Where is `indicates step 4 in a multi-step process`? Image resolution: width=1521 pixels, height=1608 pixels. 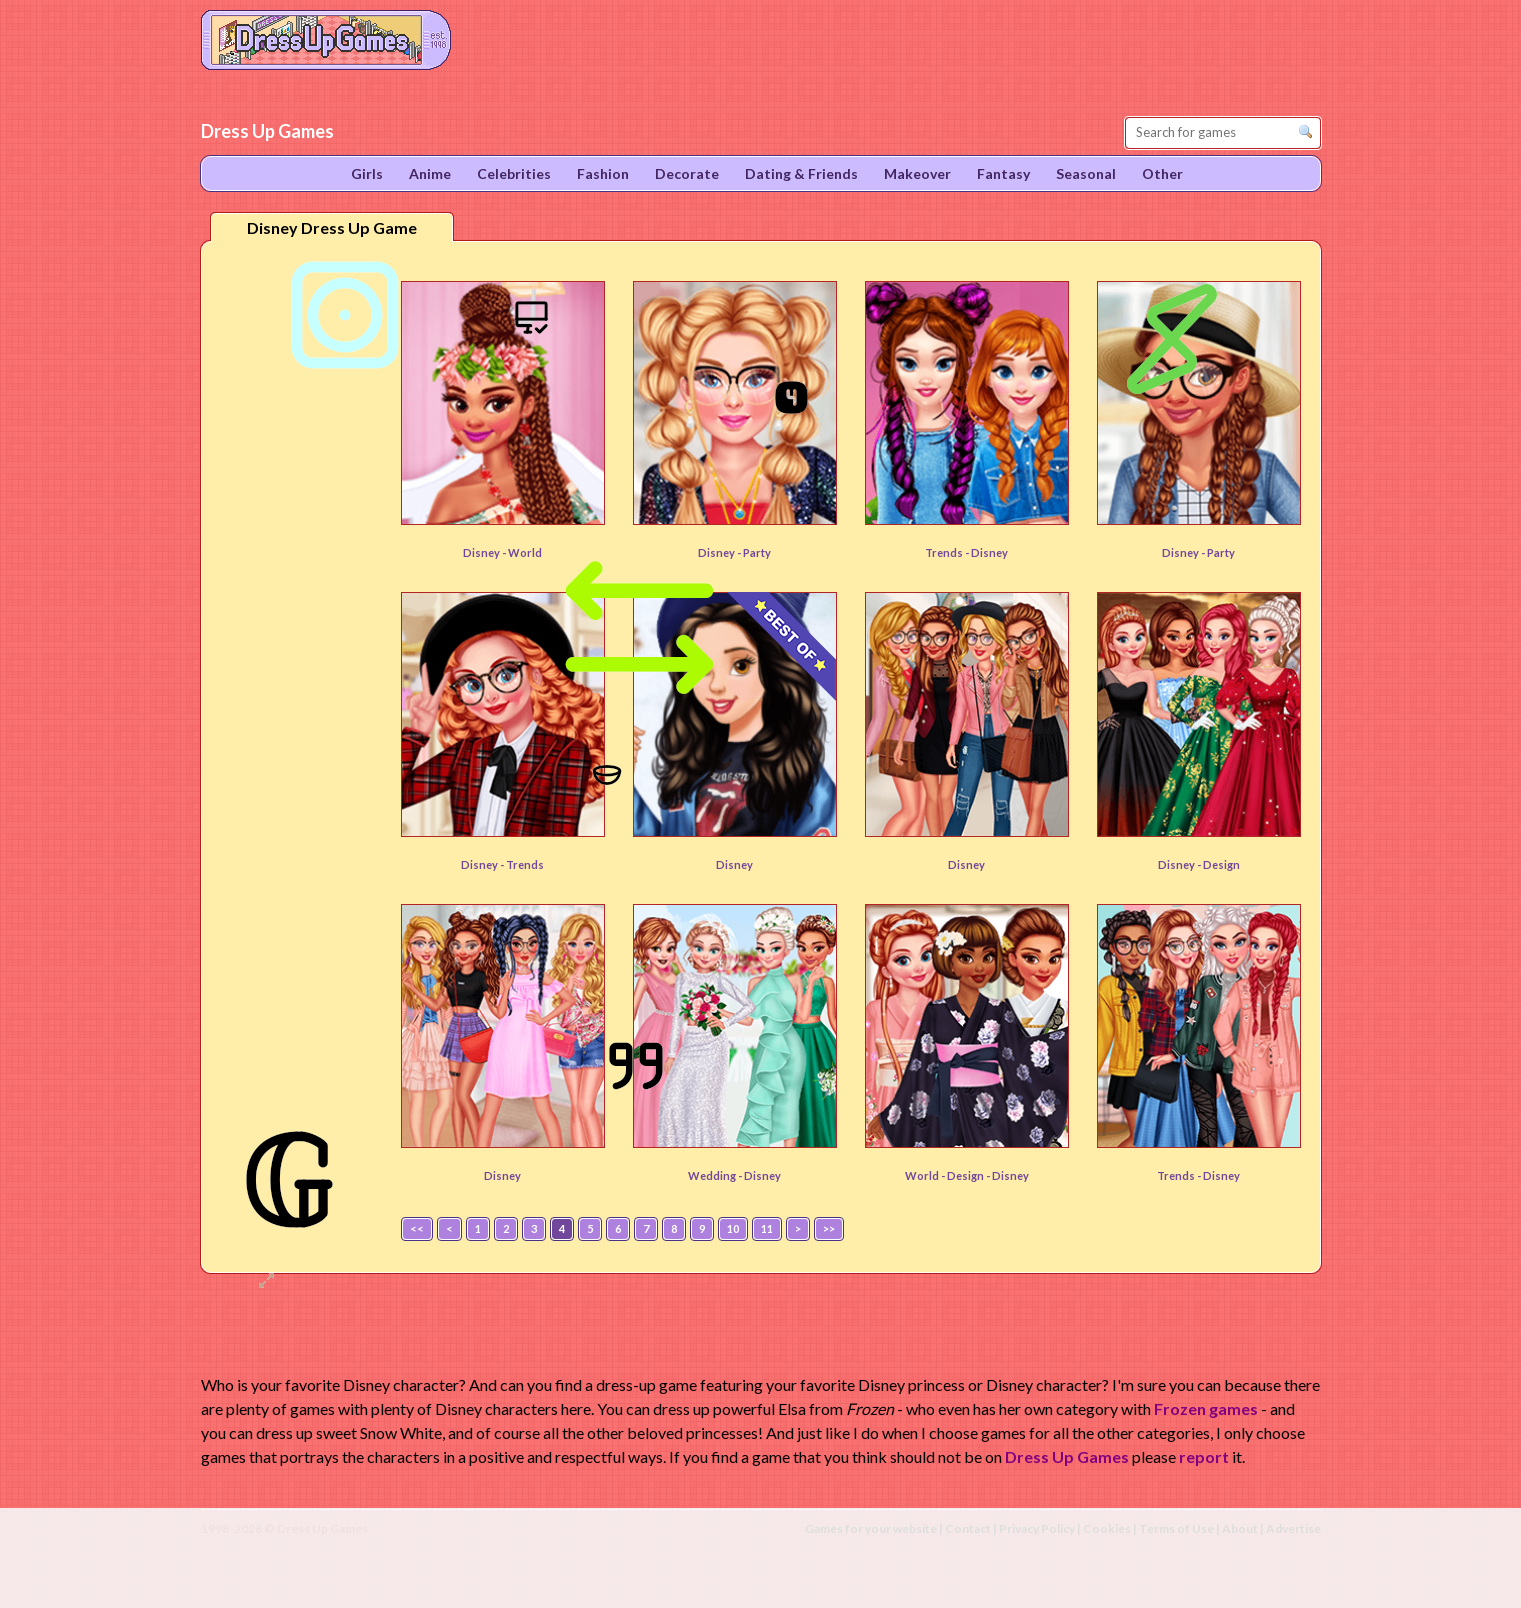
indicates step 4 in a multi-step process is located at coordinates (791, 397).